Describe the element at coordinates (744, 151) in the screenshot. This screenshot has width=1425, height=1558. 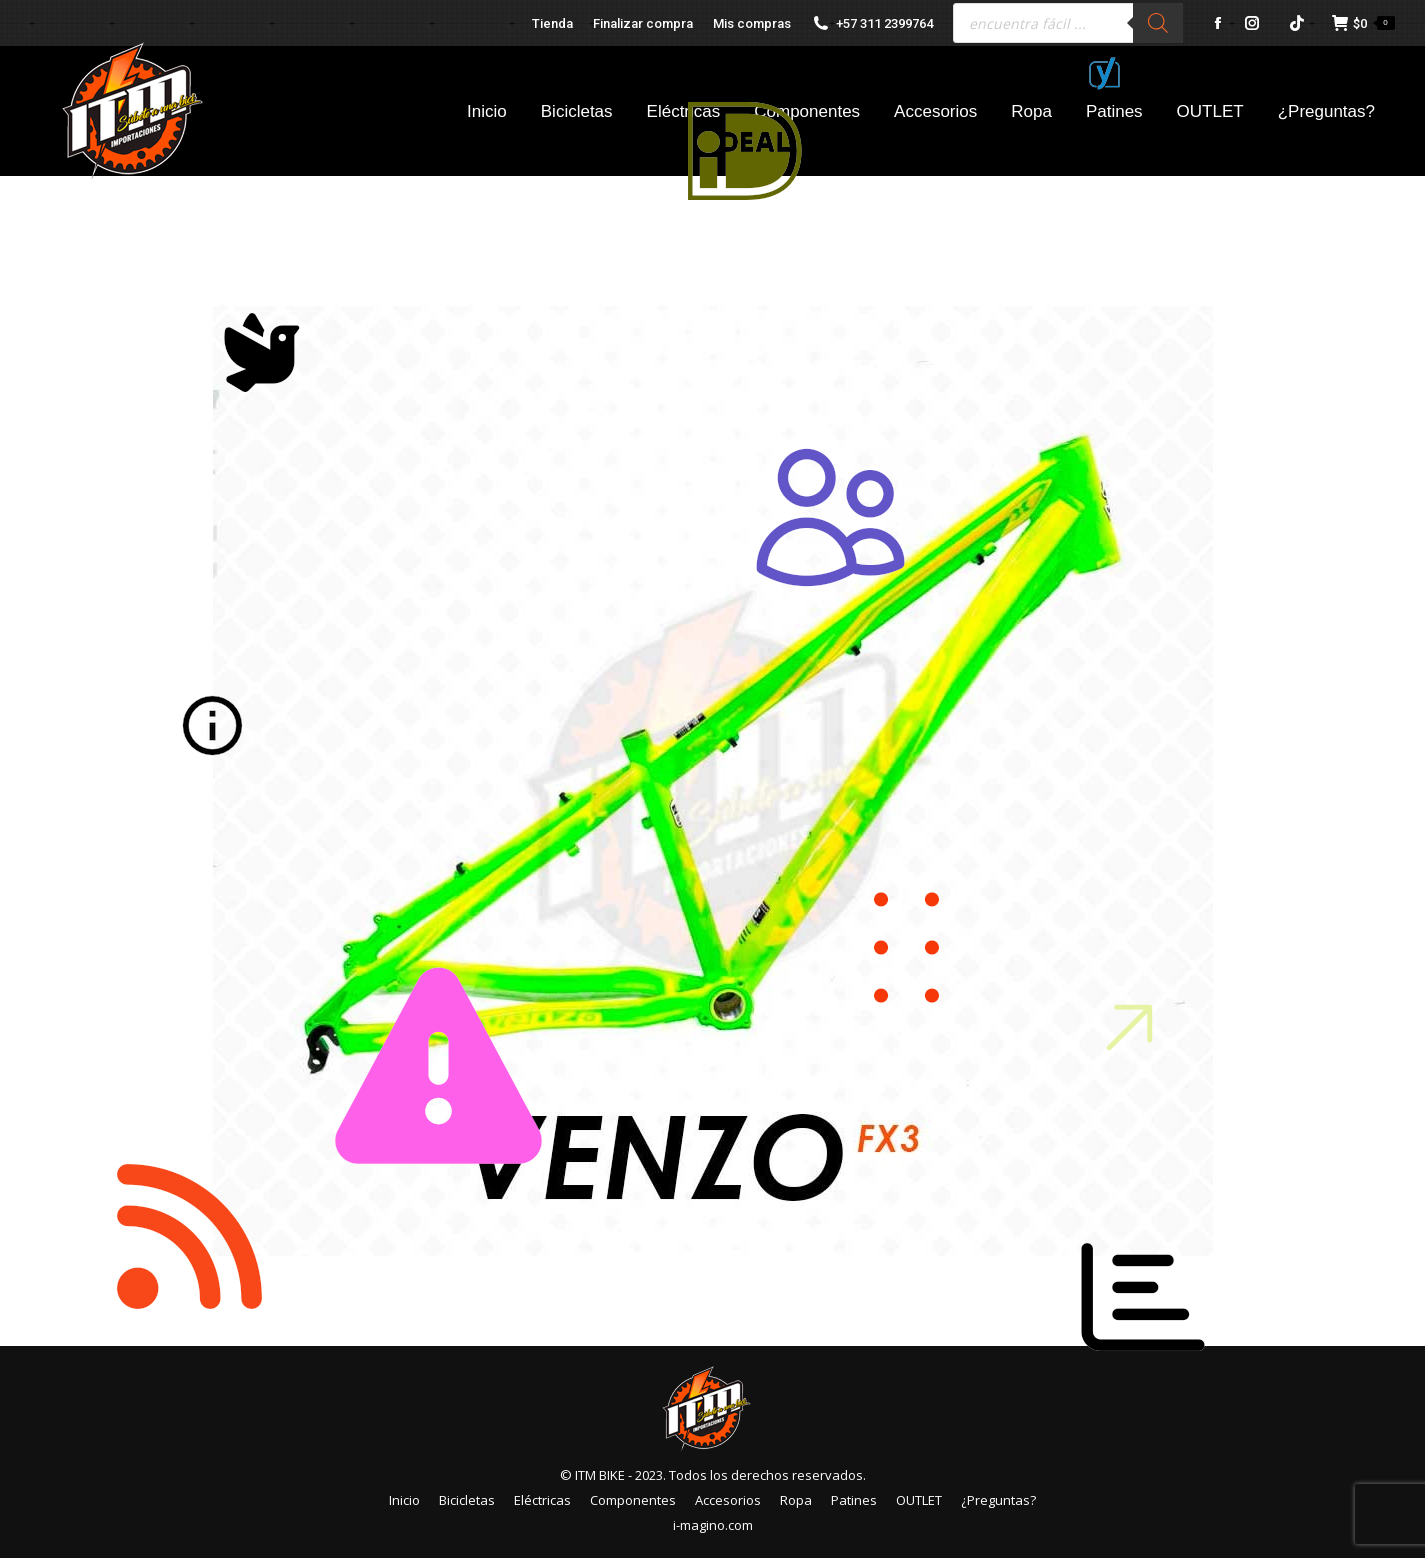
I see `pay with iDEAL payment method` at that location.